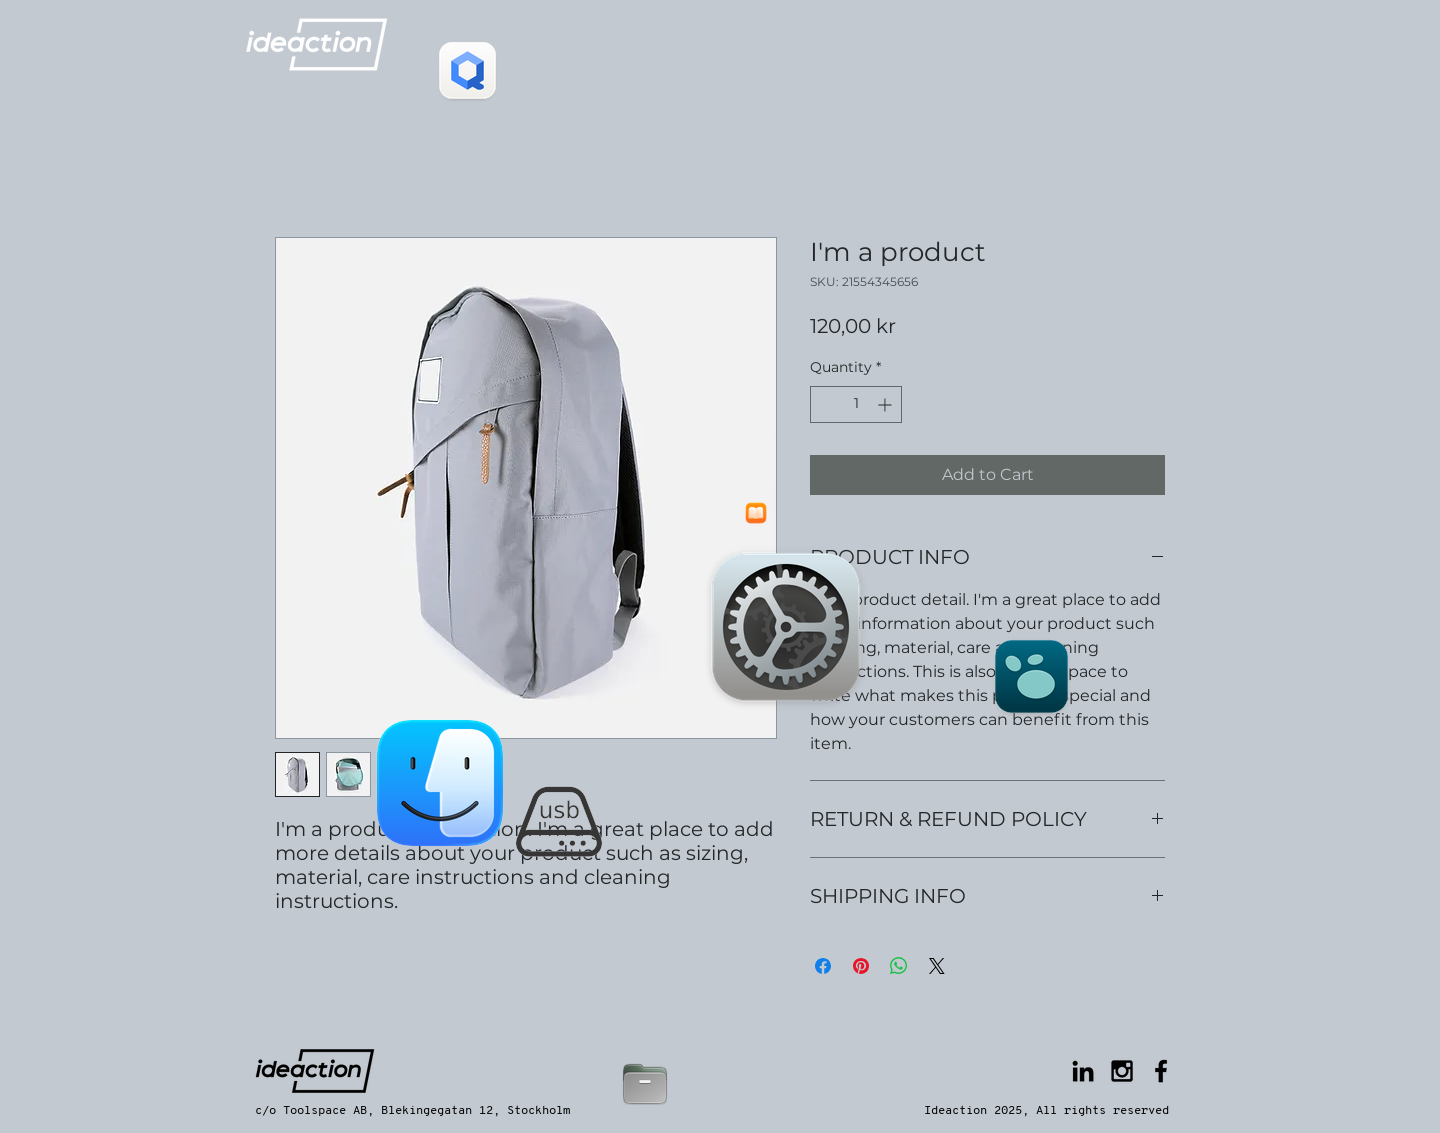 The width and height of the screenshot is (1440, 1133). What do you see at coordinates (559, 819) in the screenshot?
I see `external usb hard drive connected` at bounding box center [559, 819].